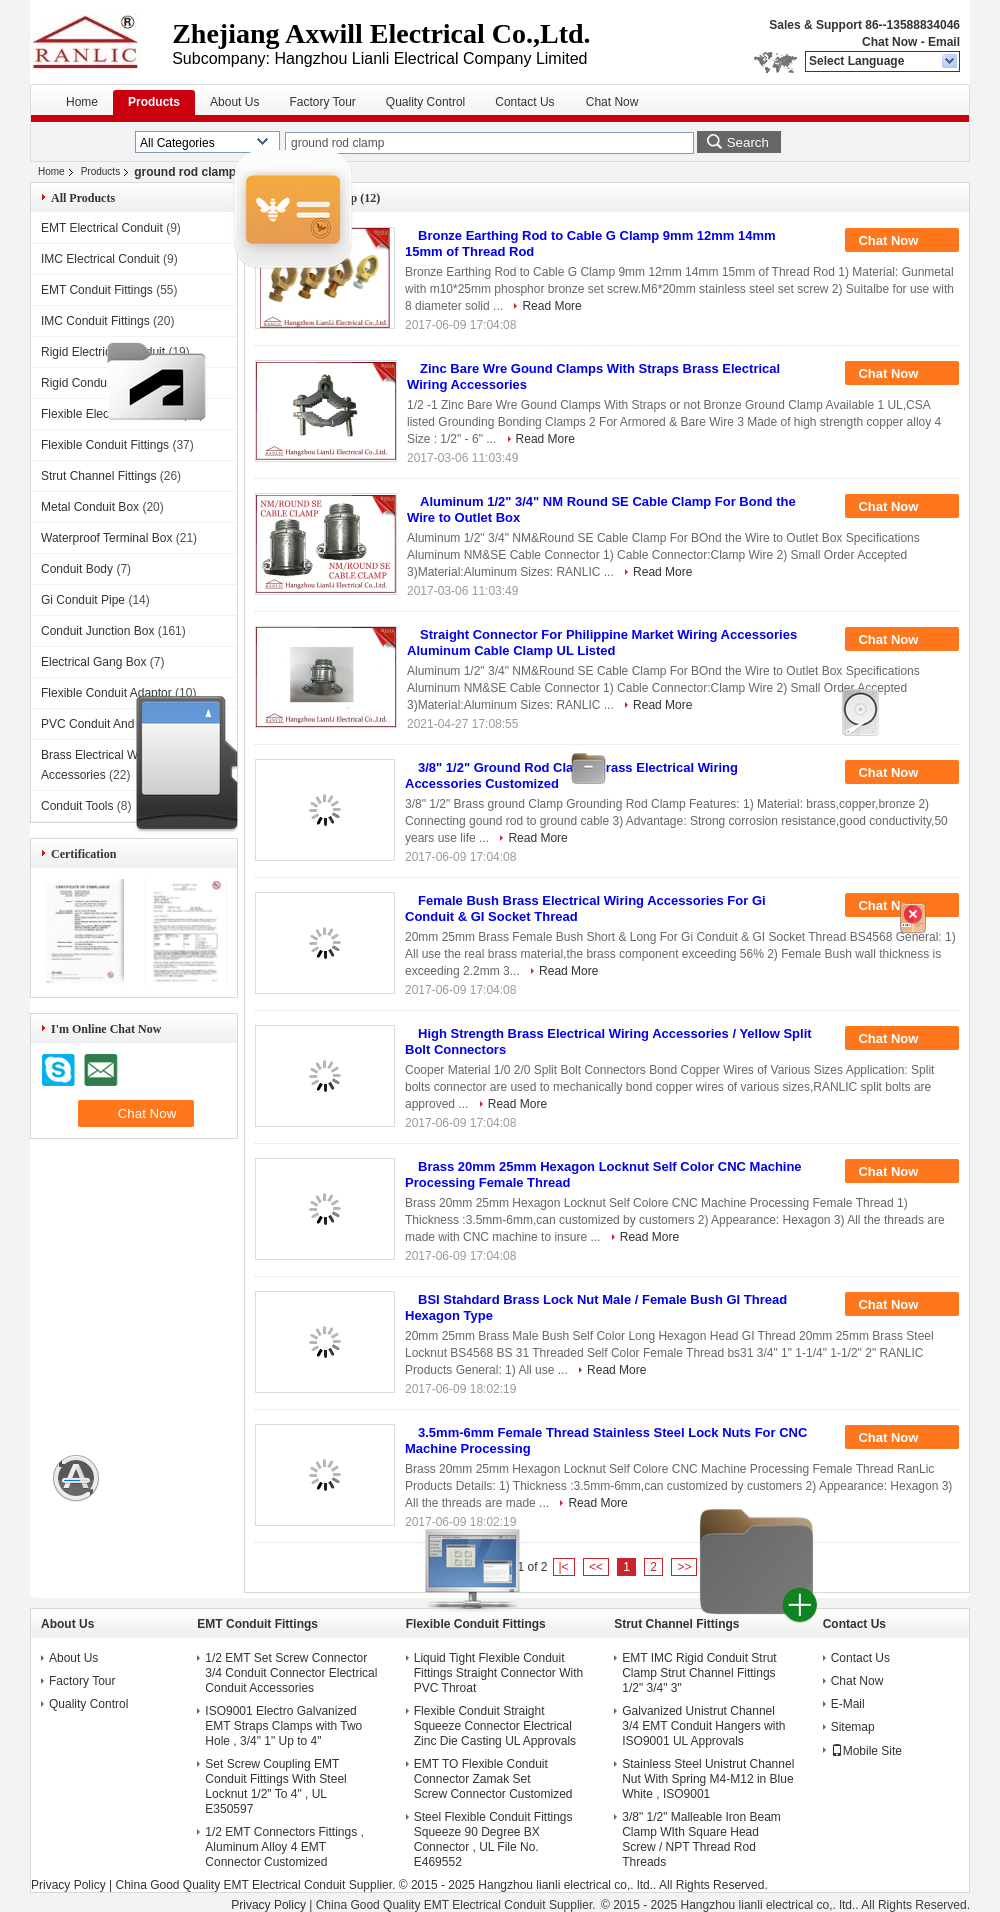 Image resolution: width=1000 pixels, height=1912 pixels. Describe the element at coordinates (588, 768) in the screenshot. I see `open the file manager application` at that location.